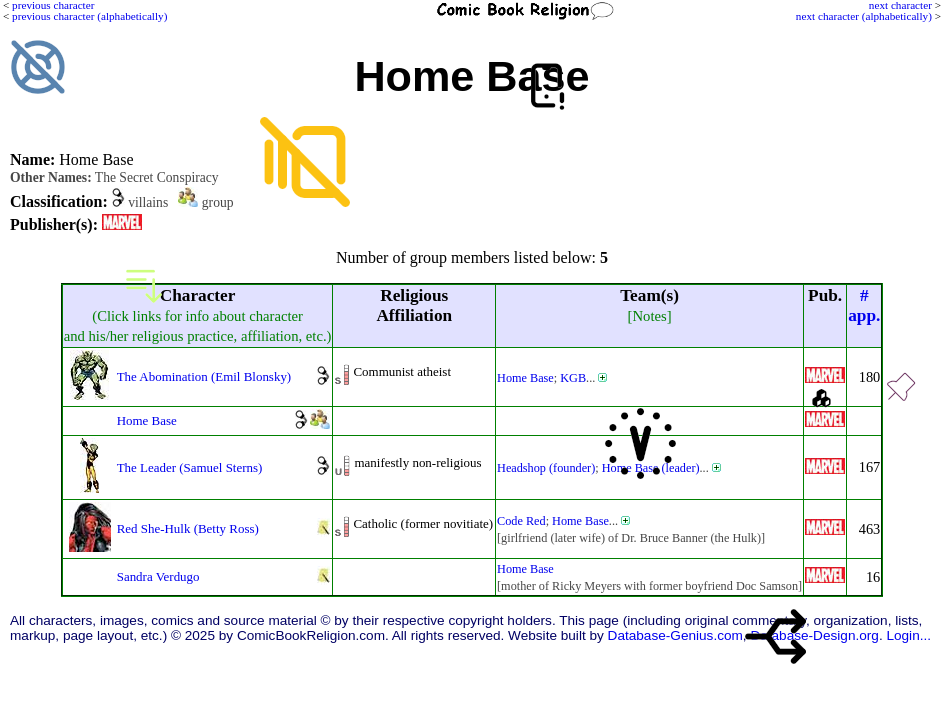 This screenshot has width=944, height=720. Describe the element at coordinates (640, 443) in the screenshot. I see `indicates a verified or validation status in progress` at that location.